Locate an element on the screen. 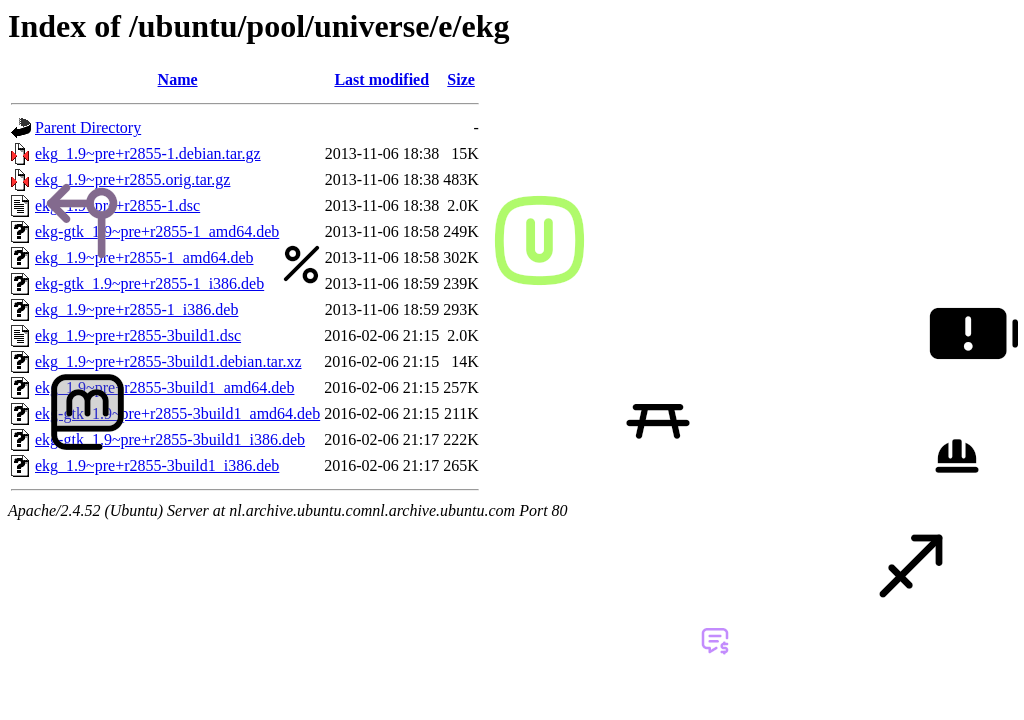  view payment or transaction messages is located at coordinates (715, 640).